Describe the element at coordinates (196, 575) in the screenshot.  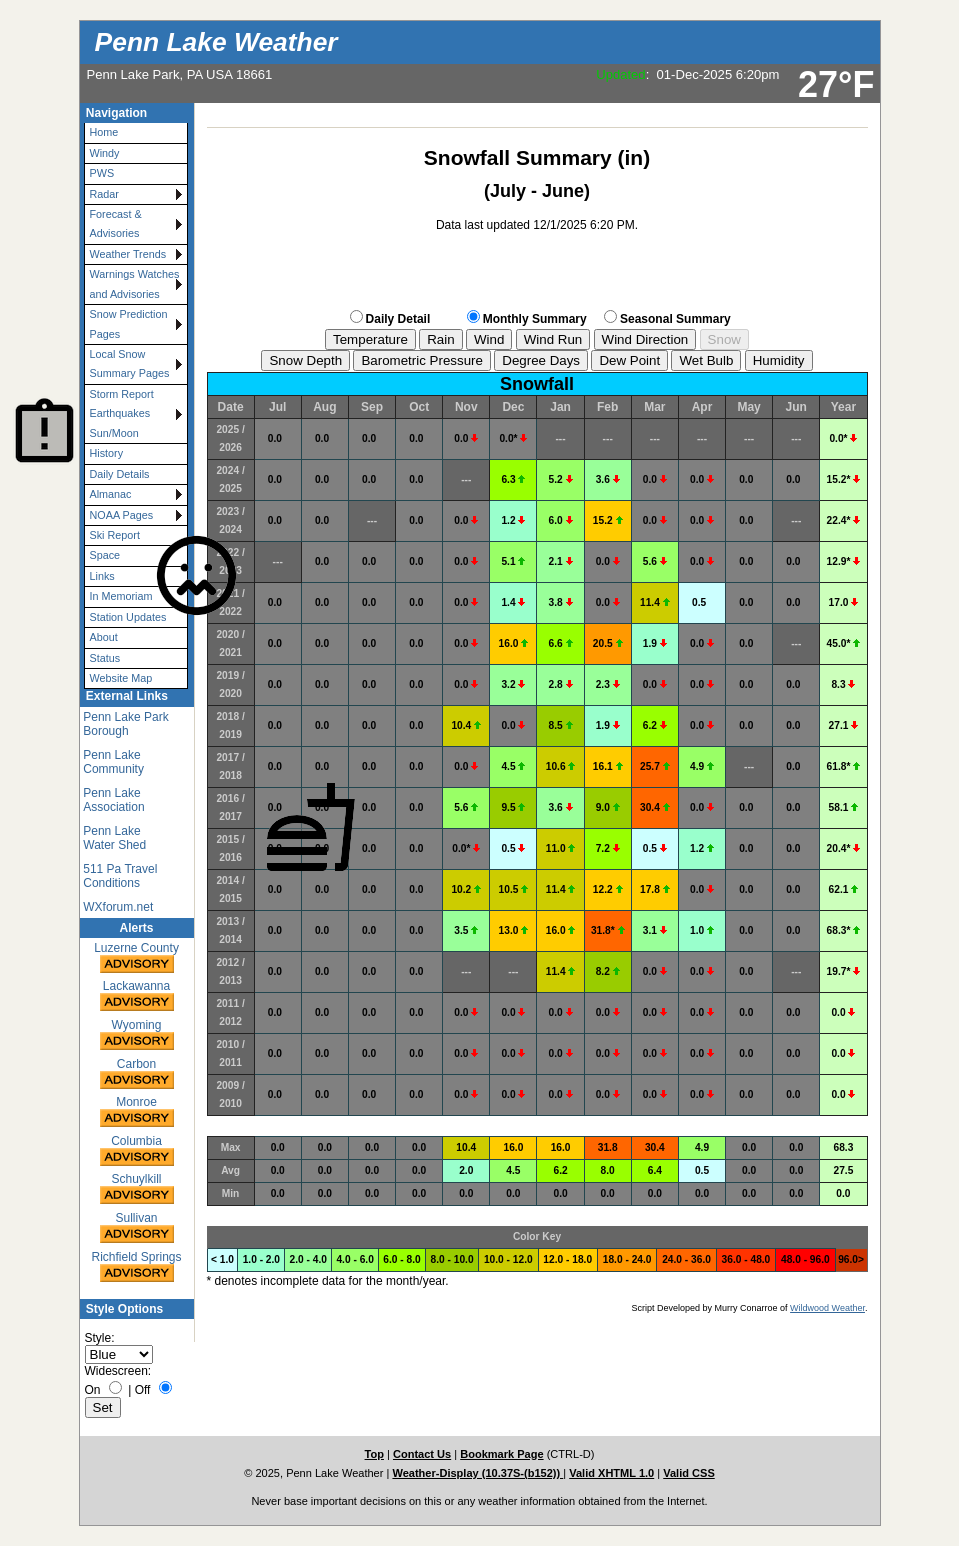
I see `indicates user is feeling anxious or nervous` at that location.